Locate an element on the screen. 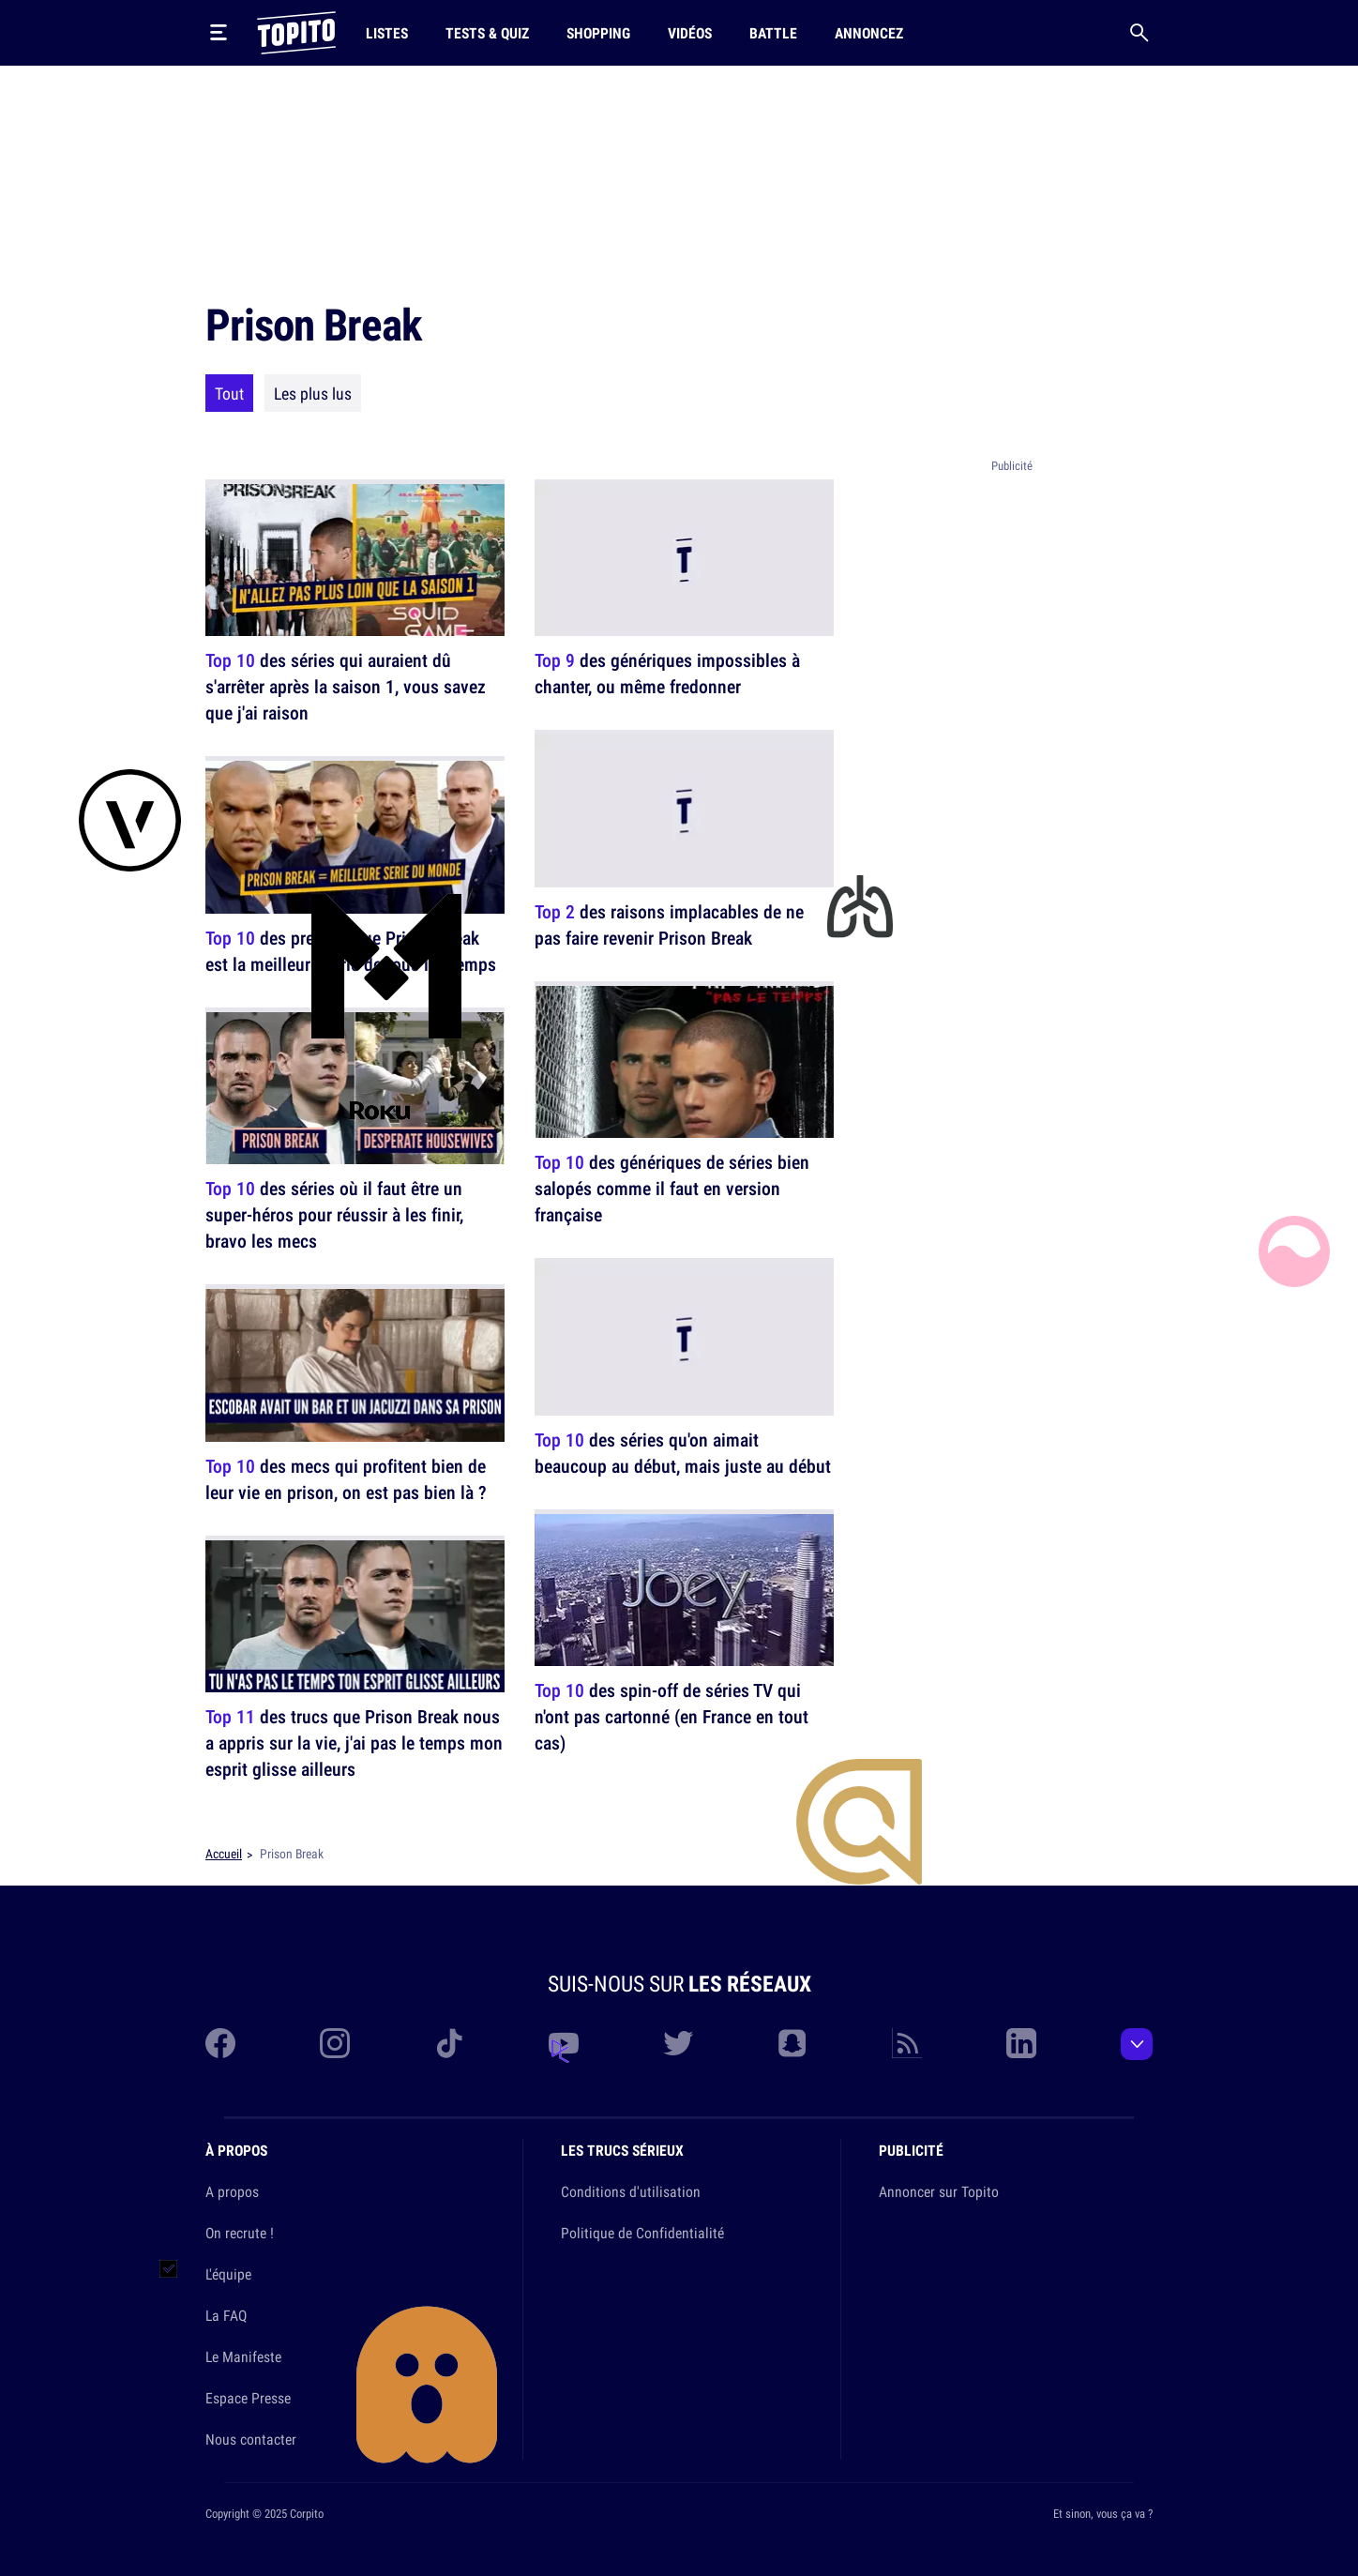 This screenshot has height=2576, width=1358. open the DataCamp app is located at coordinates (560, 2051).